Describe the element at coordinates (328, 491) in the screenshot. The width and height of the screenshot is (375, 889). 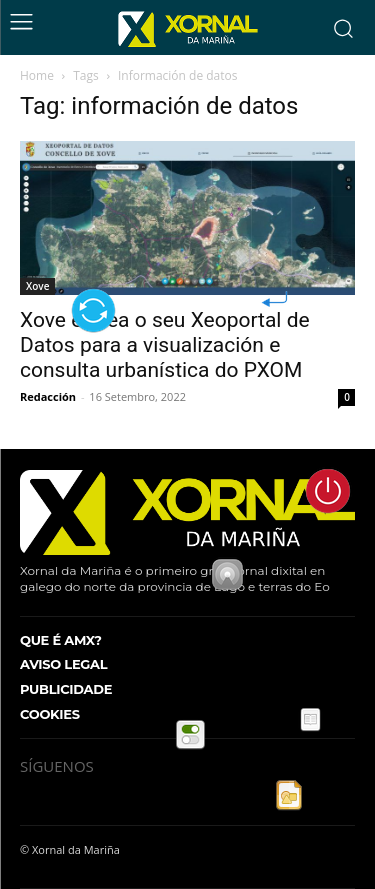
I see `shut down the system` at that location.